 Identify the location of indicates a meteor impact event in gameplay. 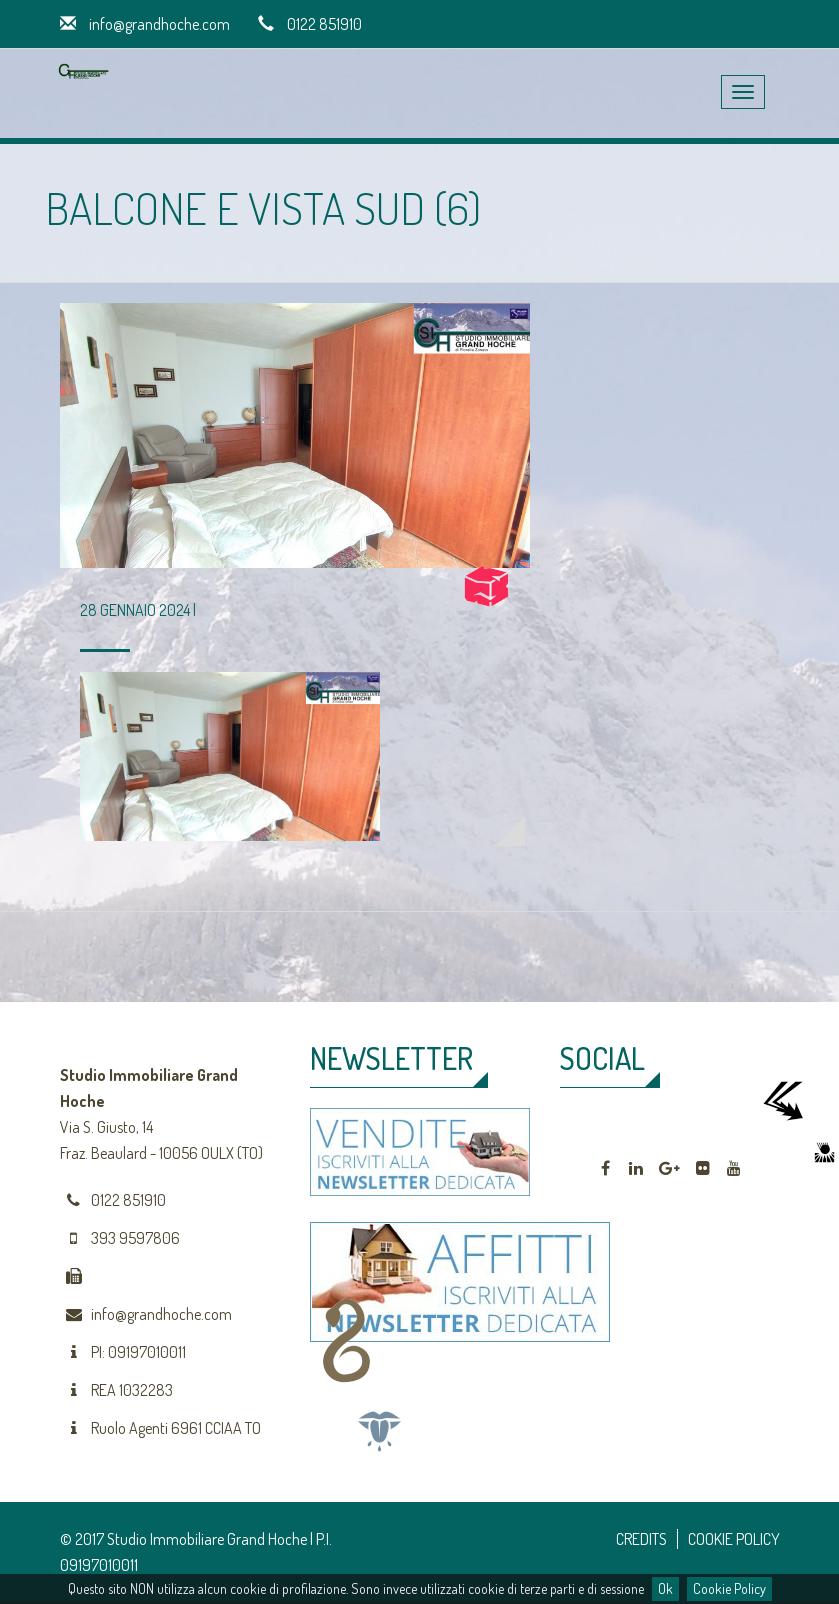
(824, 1152).